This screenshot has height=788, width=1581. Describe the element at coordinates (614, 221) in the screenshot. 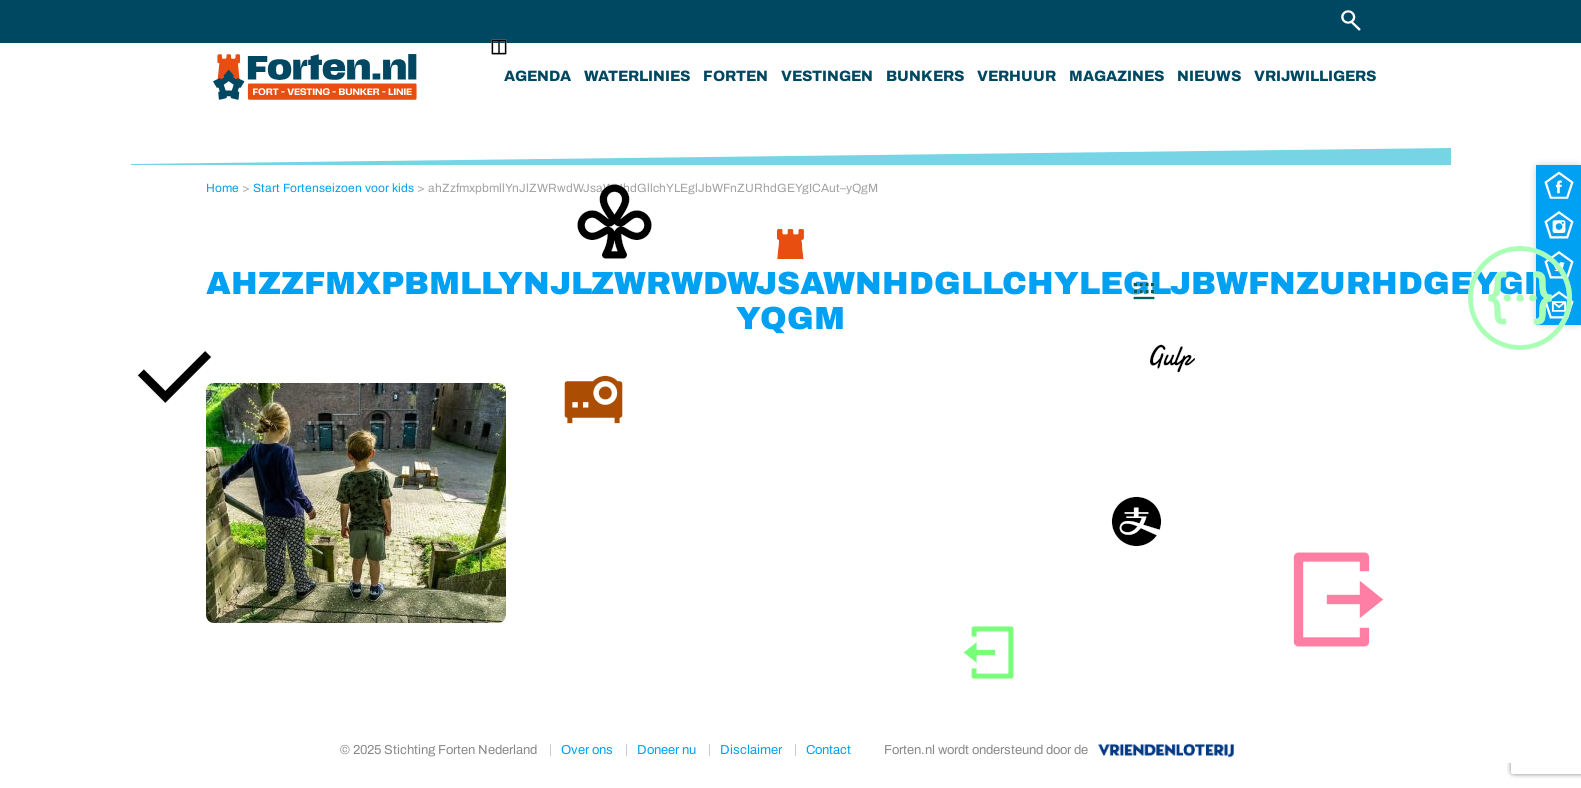

I see `represents the clubs suit in a card or poker game` at that location.